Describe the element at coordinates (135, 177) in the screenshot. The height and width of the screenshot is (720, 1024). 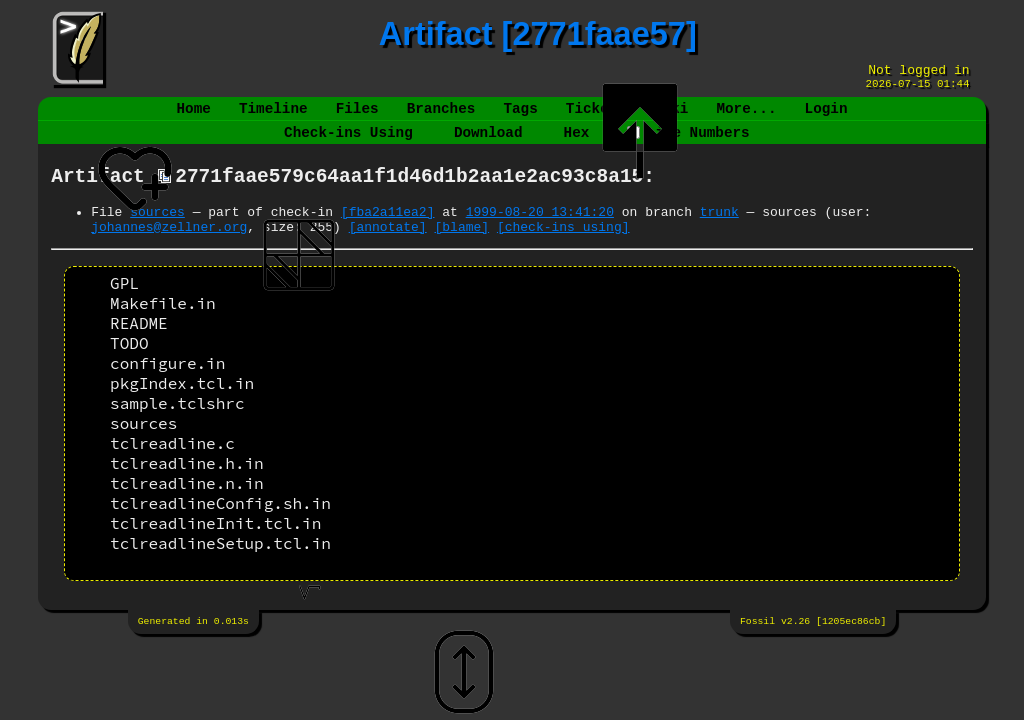
I see `add to favorites` at that location.